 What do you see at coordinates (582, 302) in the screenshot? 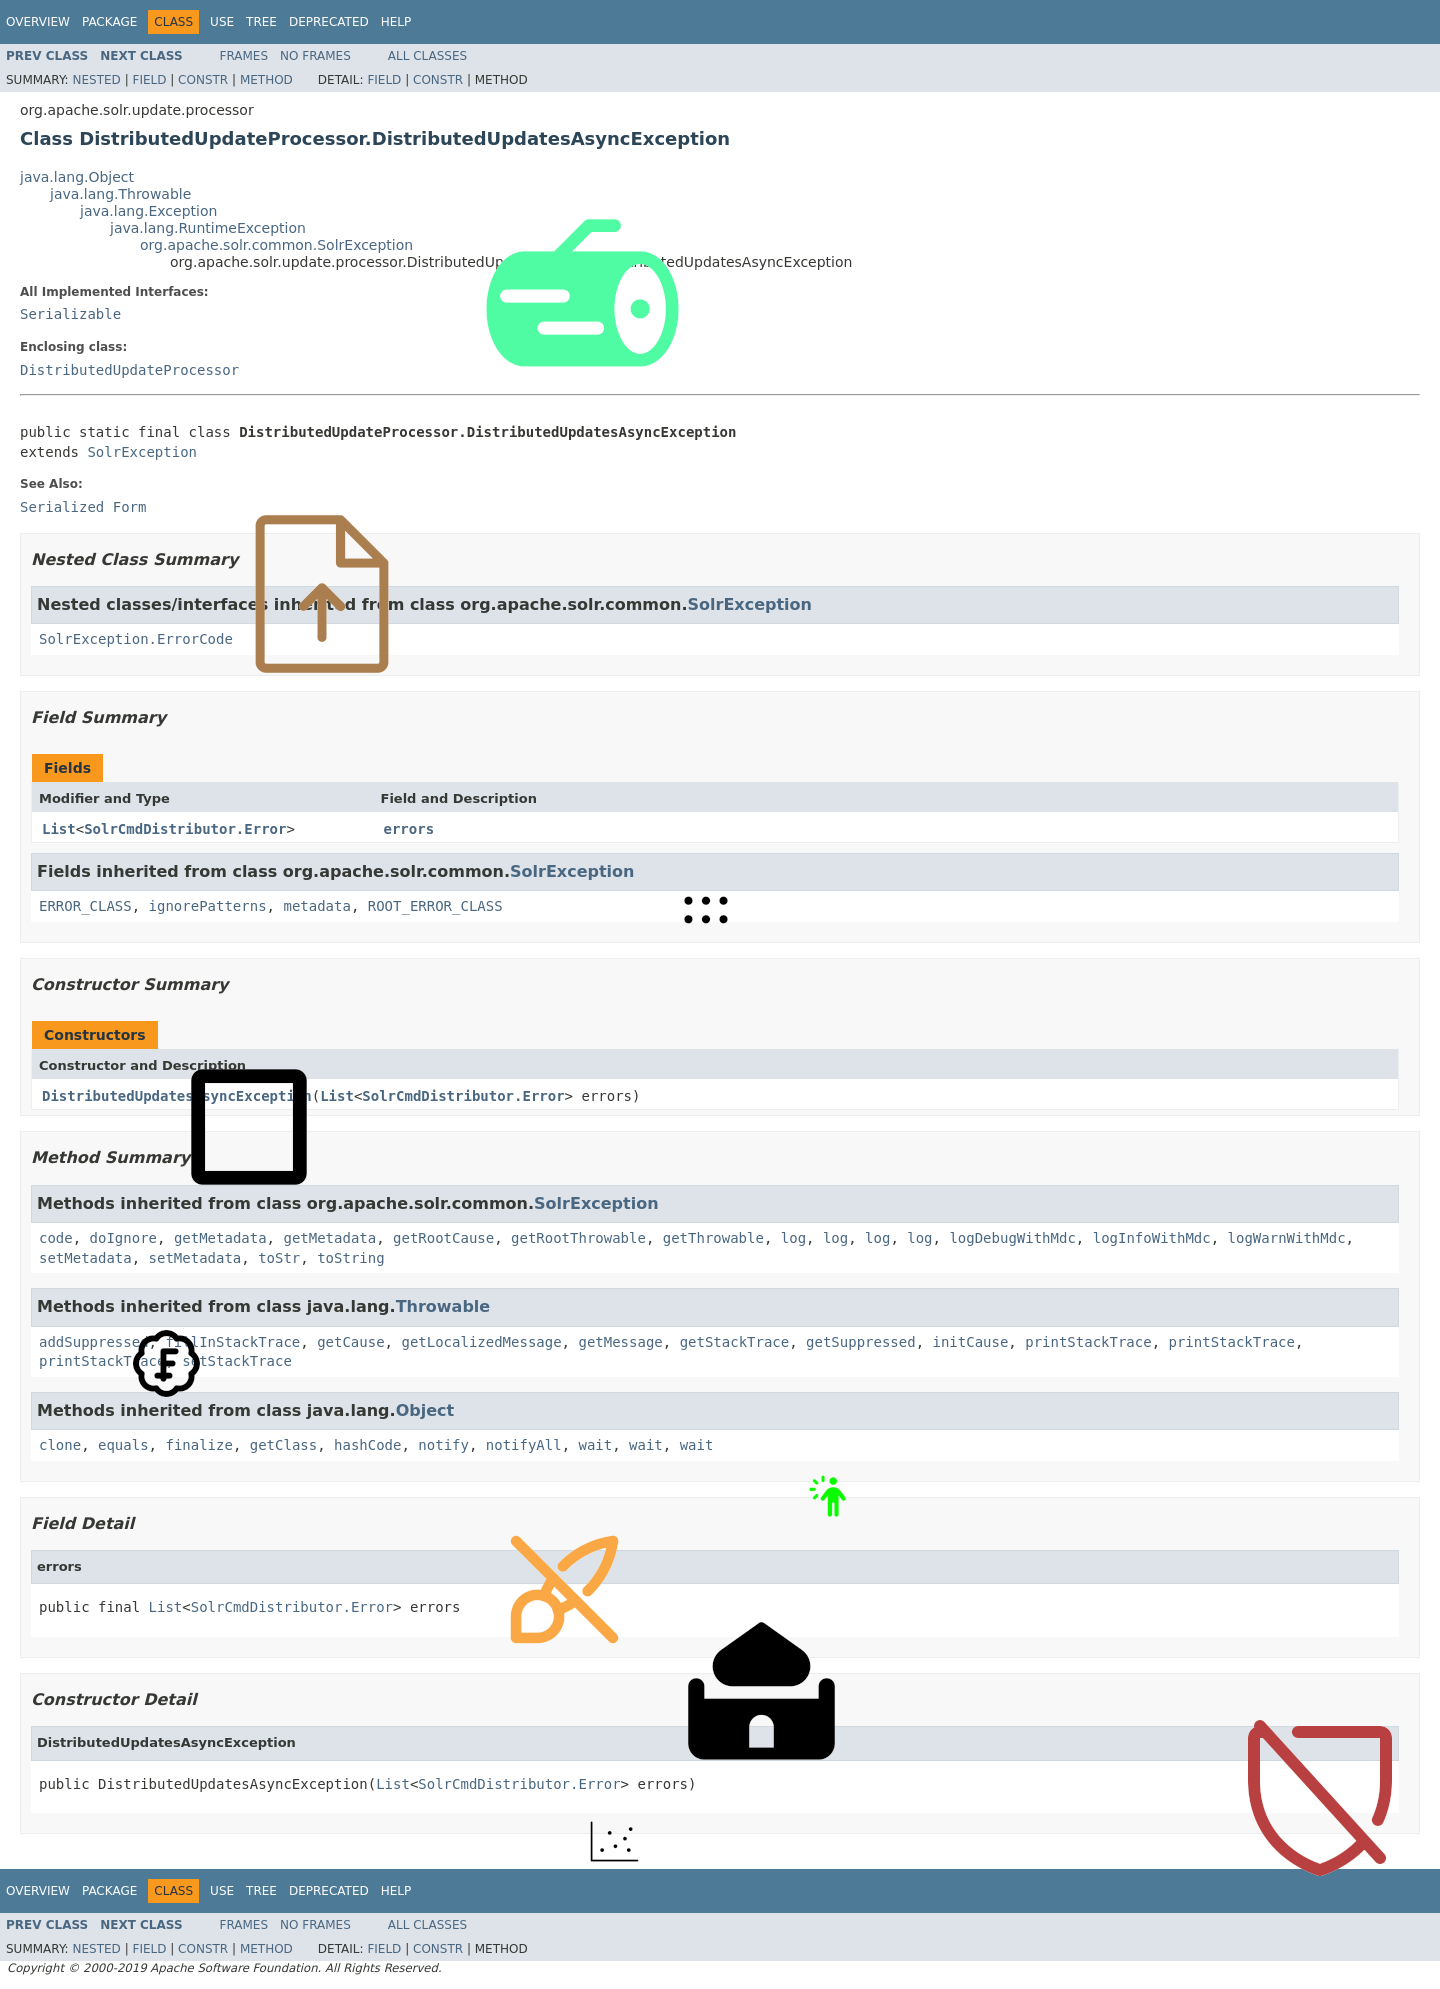
I see `view system logs or activity history` at bounding box center [582, 302].